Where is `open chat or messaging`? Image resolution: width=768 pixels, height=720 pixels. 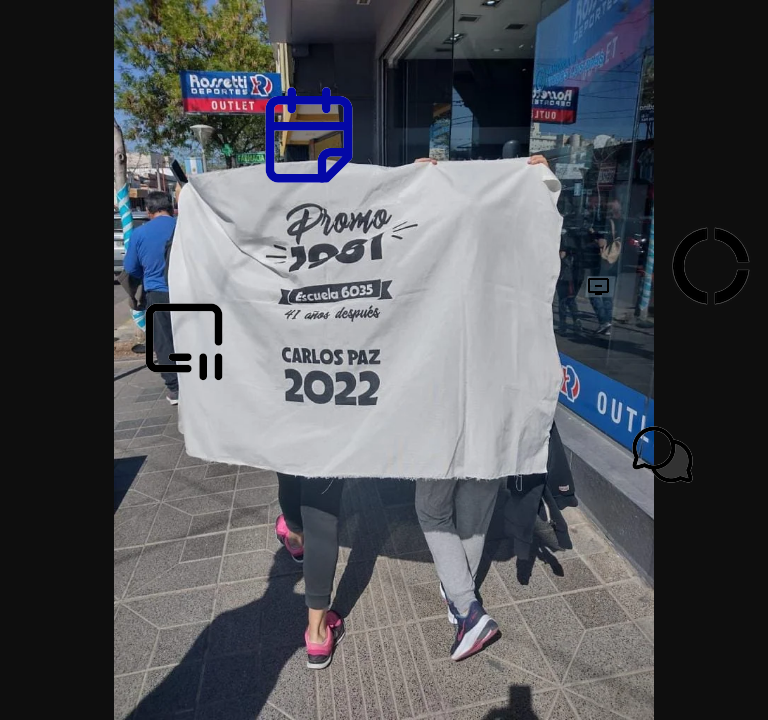 open chat or messaging is located at coordinates (662, 454).